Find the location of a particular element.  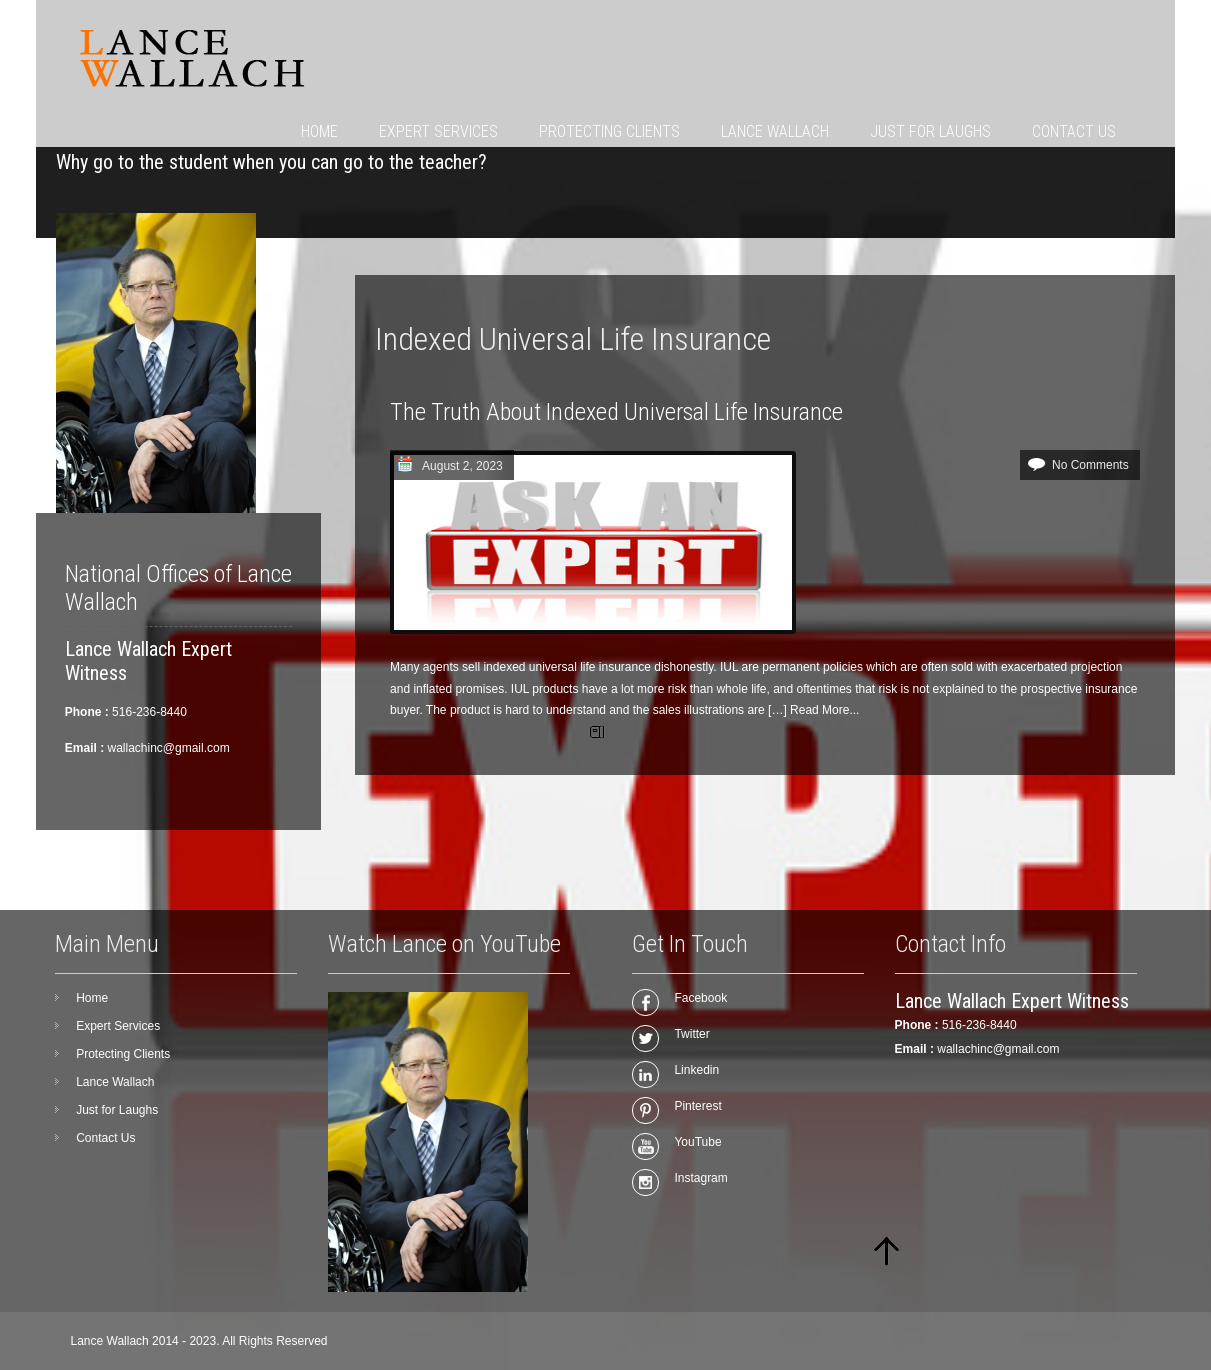

move up or scroll to top is located at coordinates (886, 1251).